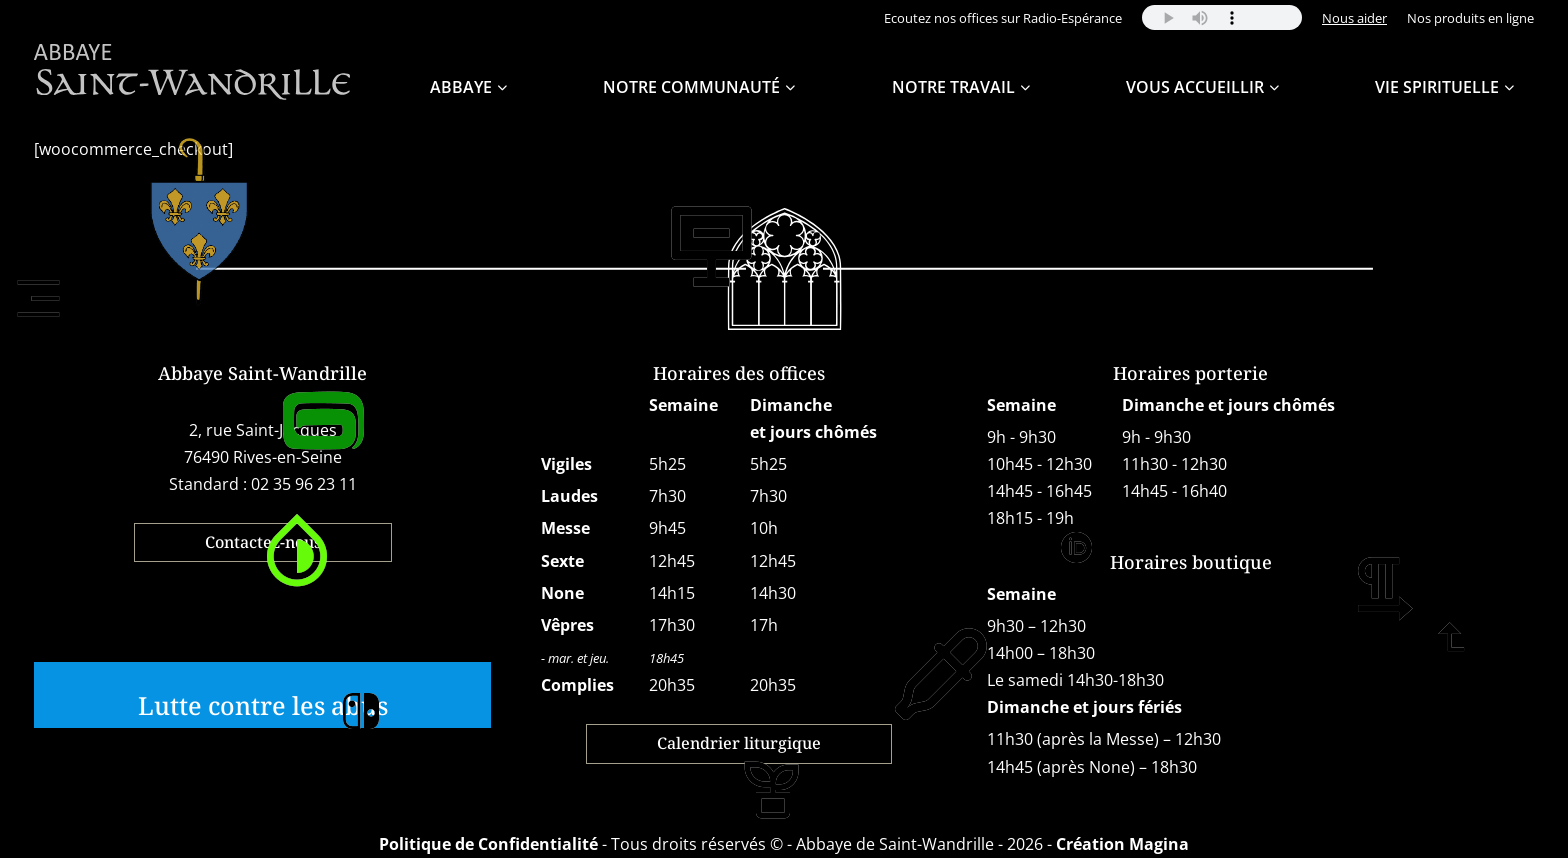  Describe the element at coordinates (773, 790) in the screenshot. I see `access plant care or gardening features` at that location.